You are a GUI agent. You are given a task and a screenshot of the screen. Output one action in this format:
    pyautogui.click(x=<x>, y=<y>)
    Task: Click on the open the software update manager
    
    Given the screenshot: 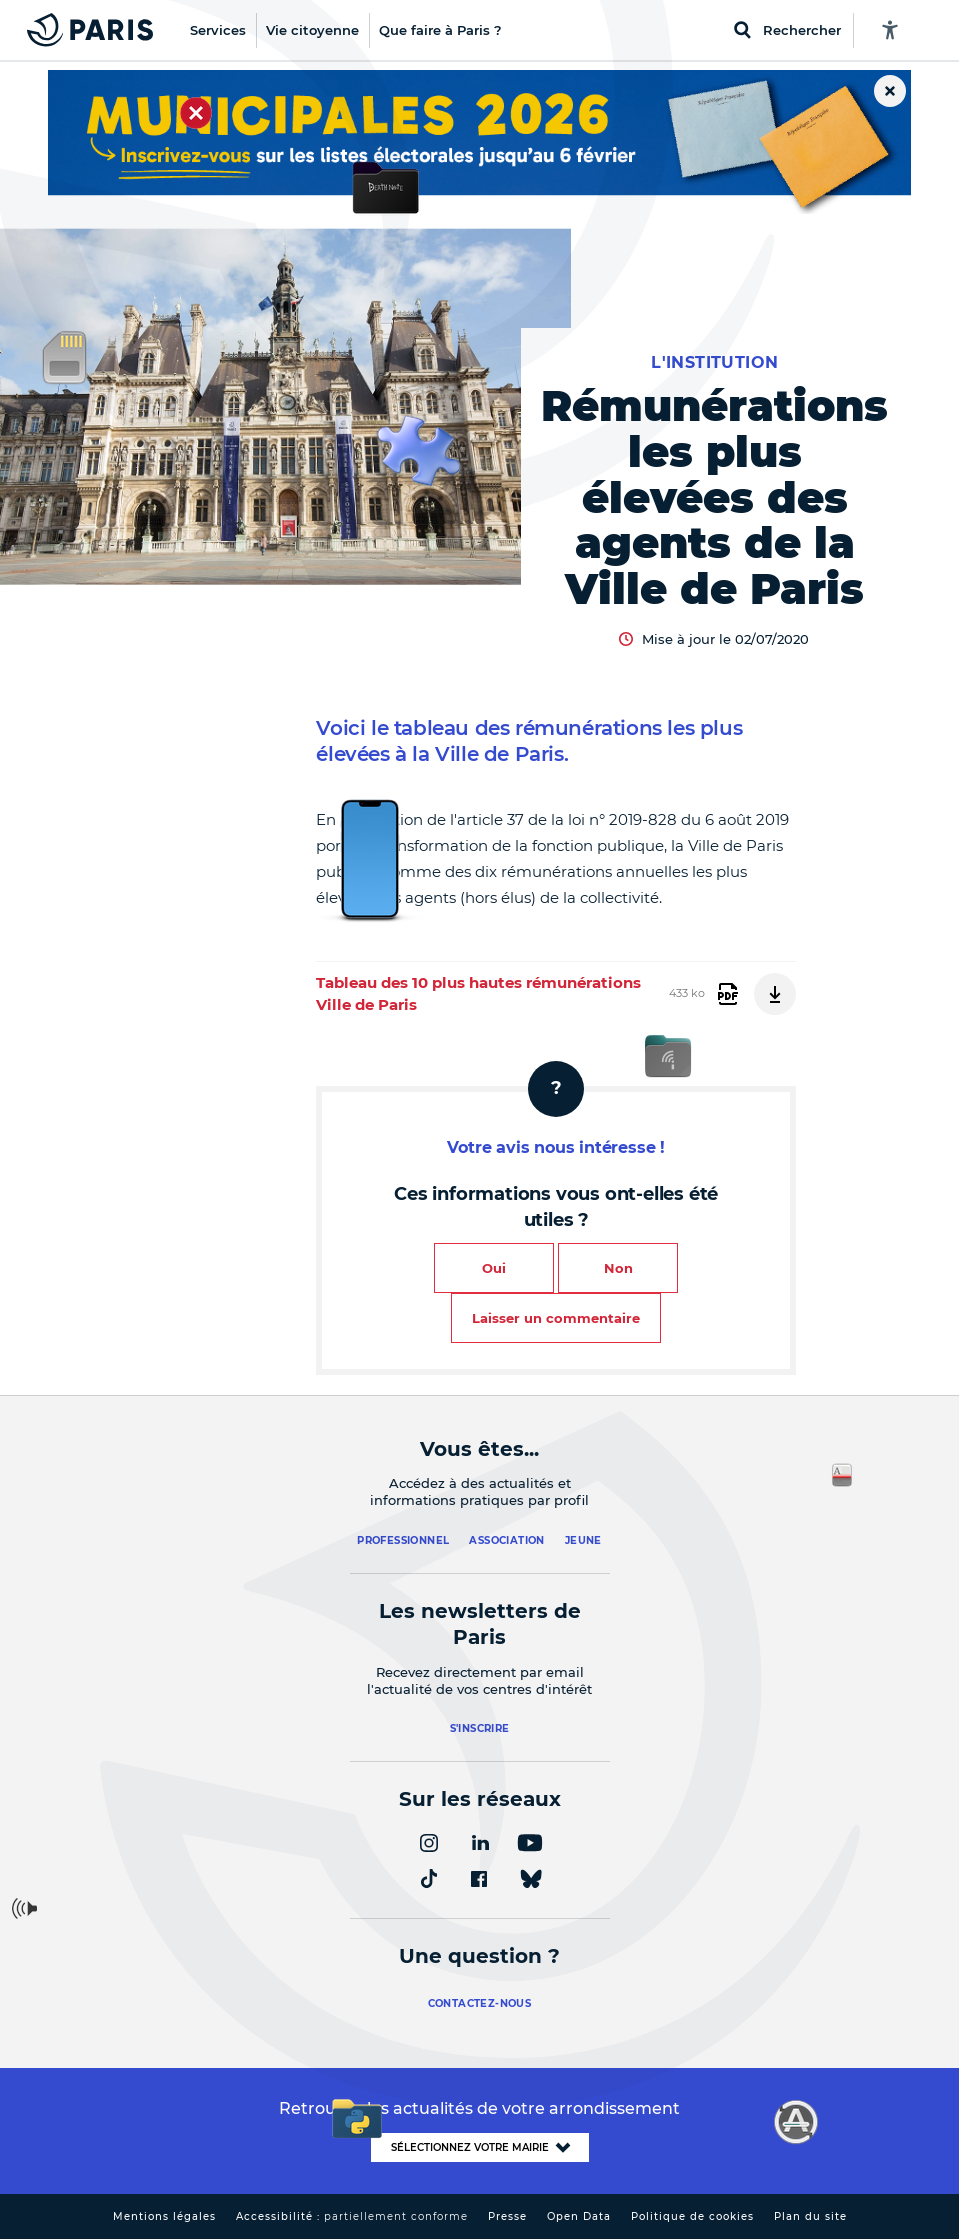 What is the action you would take?
    pyautogui.click(x=796, y=2122)
    